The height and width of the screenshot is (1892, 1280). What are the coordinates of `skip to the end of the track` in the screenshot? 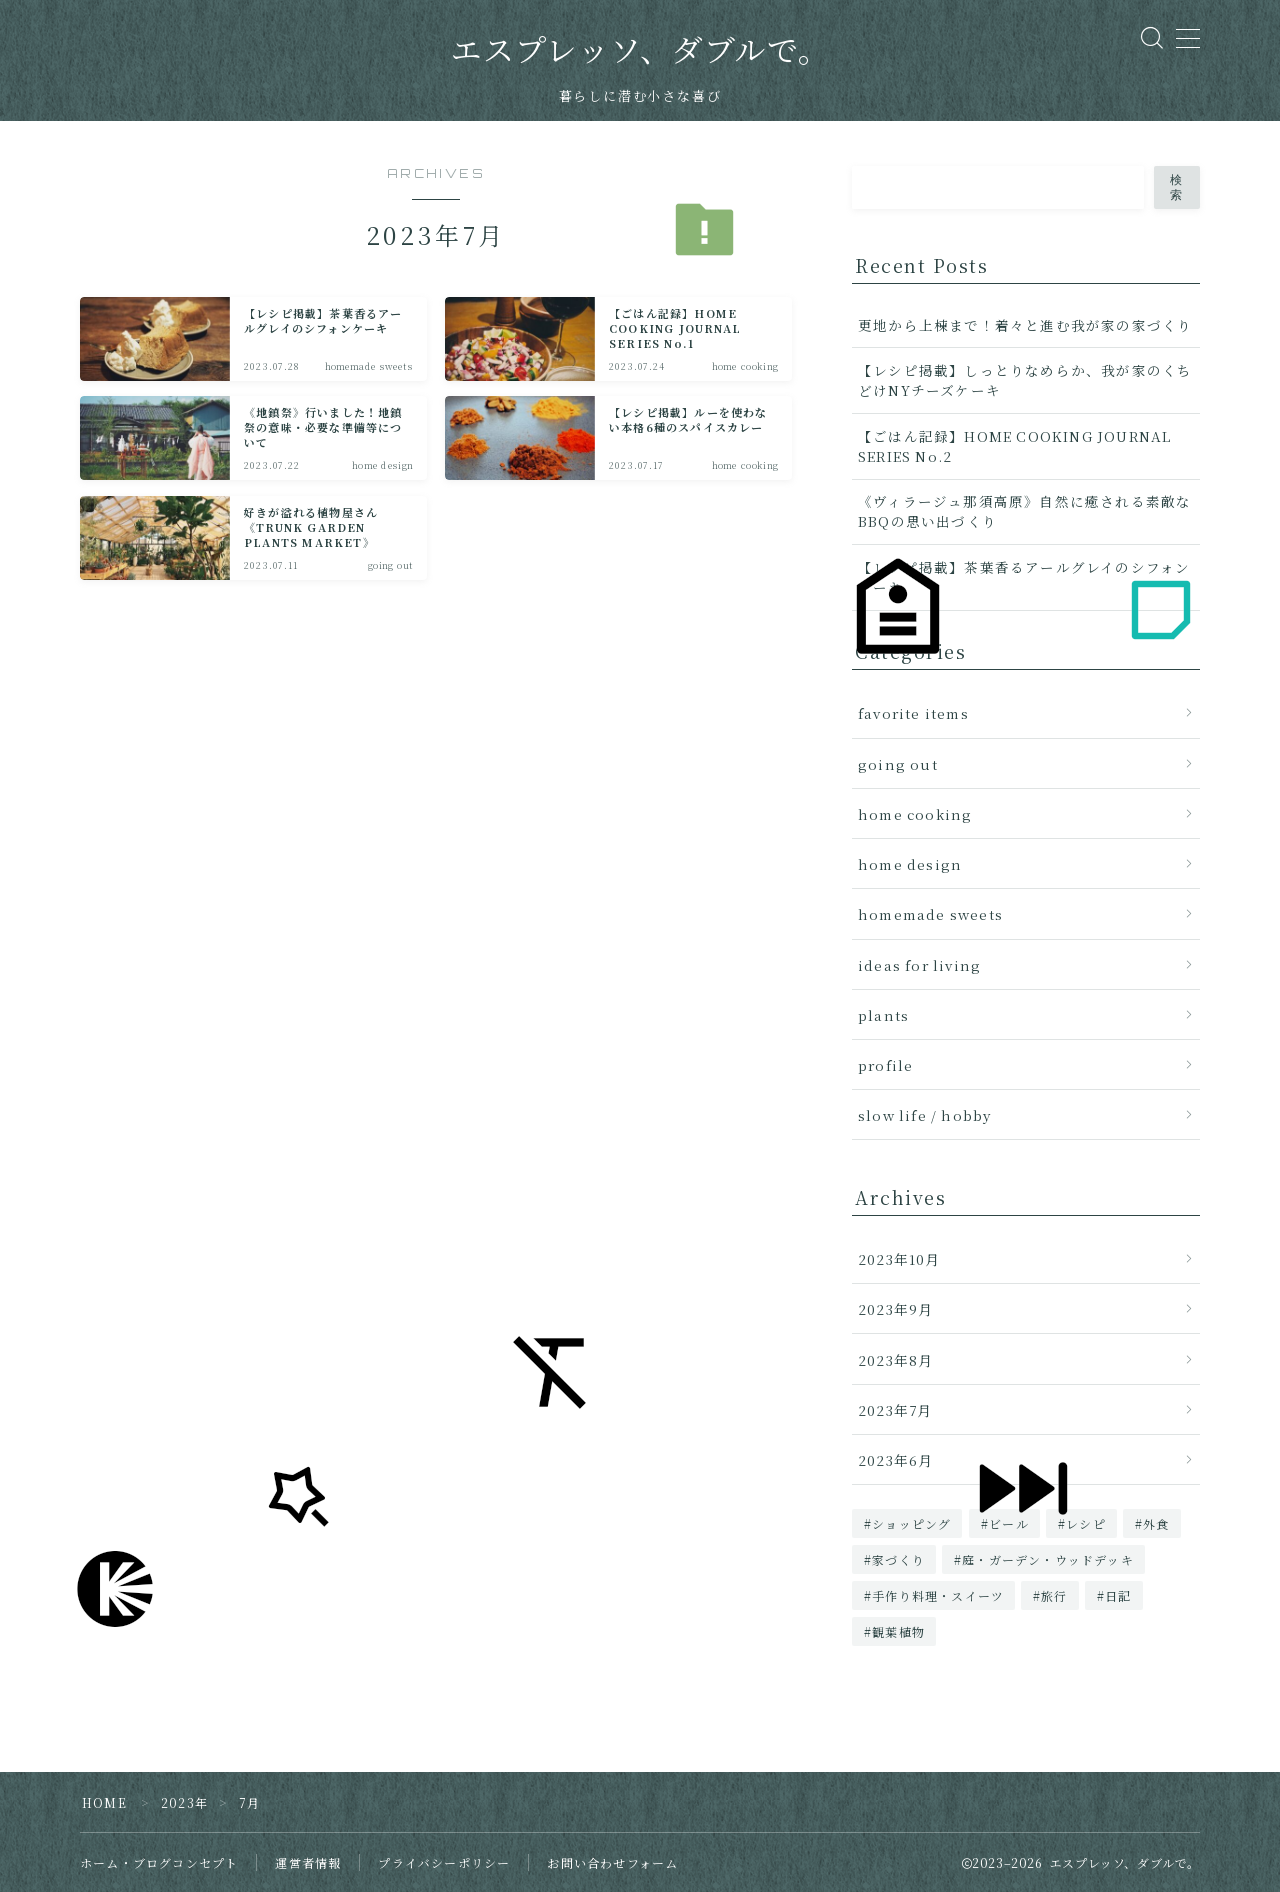 It's located at (1023, 1488).